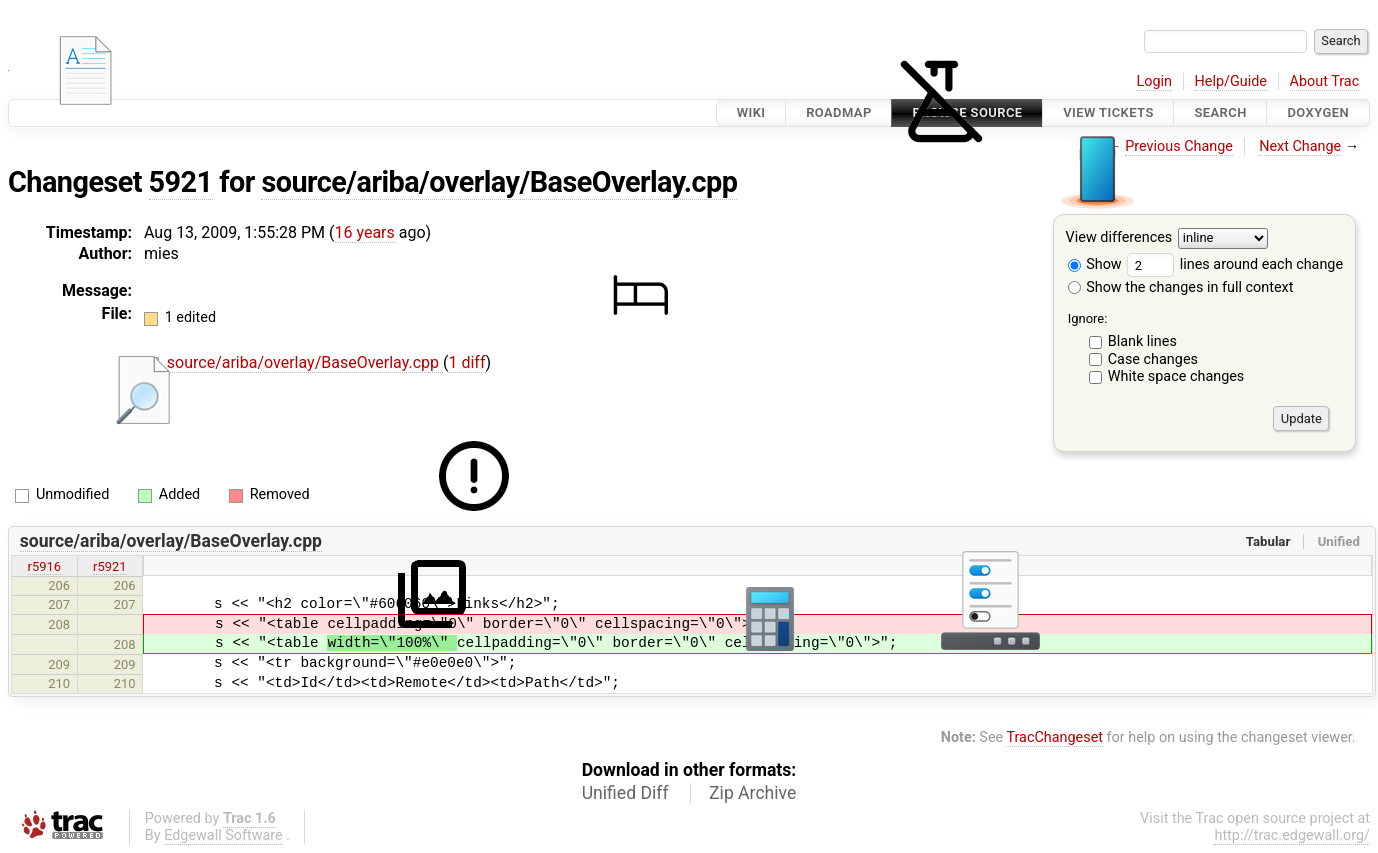 This screenshot has height=853, width=1378. What do you see at coordinates (990, 600) in the screenshot?
I see `access settings or preferences` at bounding box center [990, 600].